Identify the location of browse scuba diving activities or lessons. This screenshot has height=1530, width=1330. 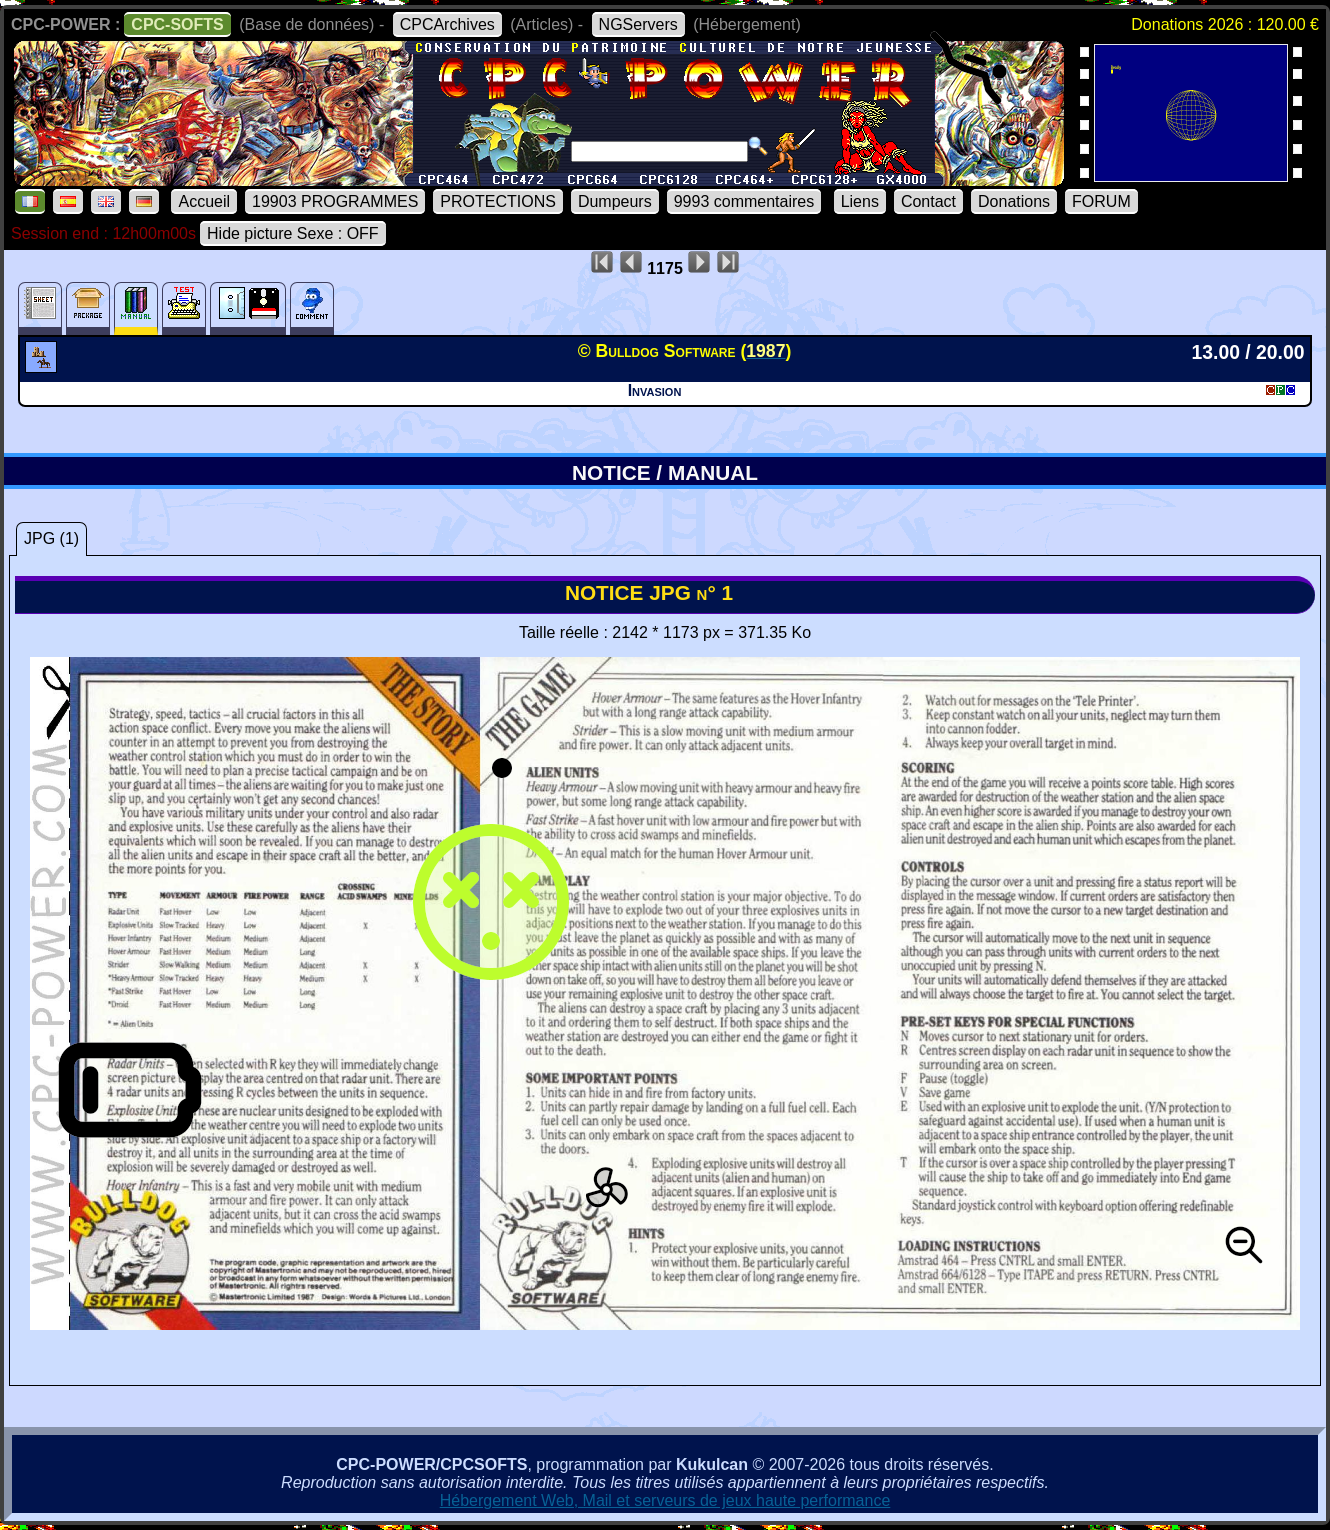
(970, 71).